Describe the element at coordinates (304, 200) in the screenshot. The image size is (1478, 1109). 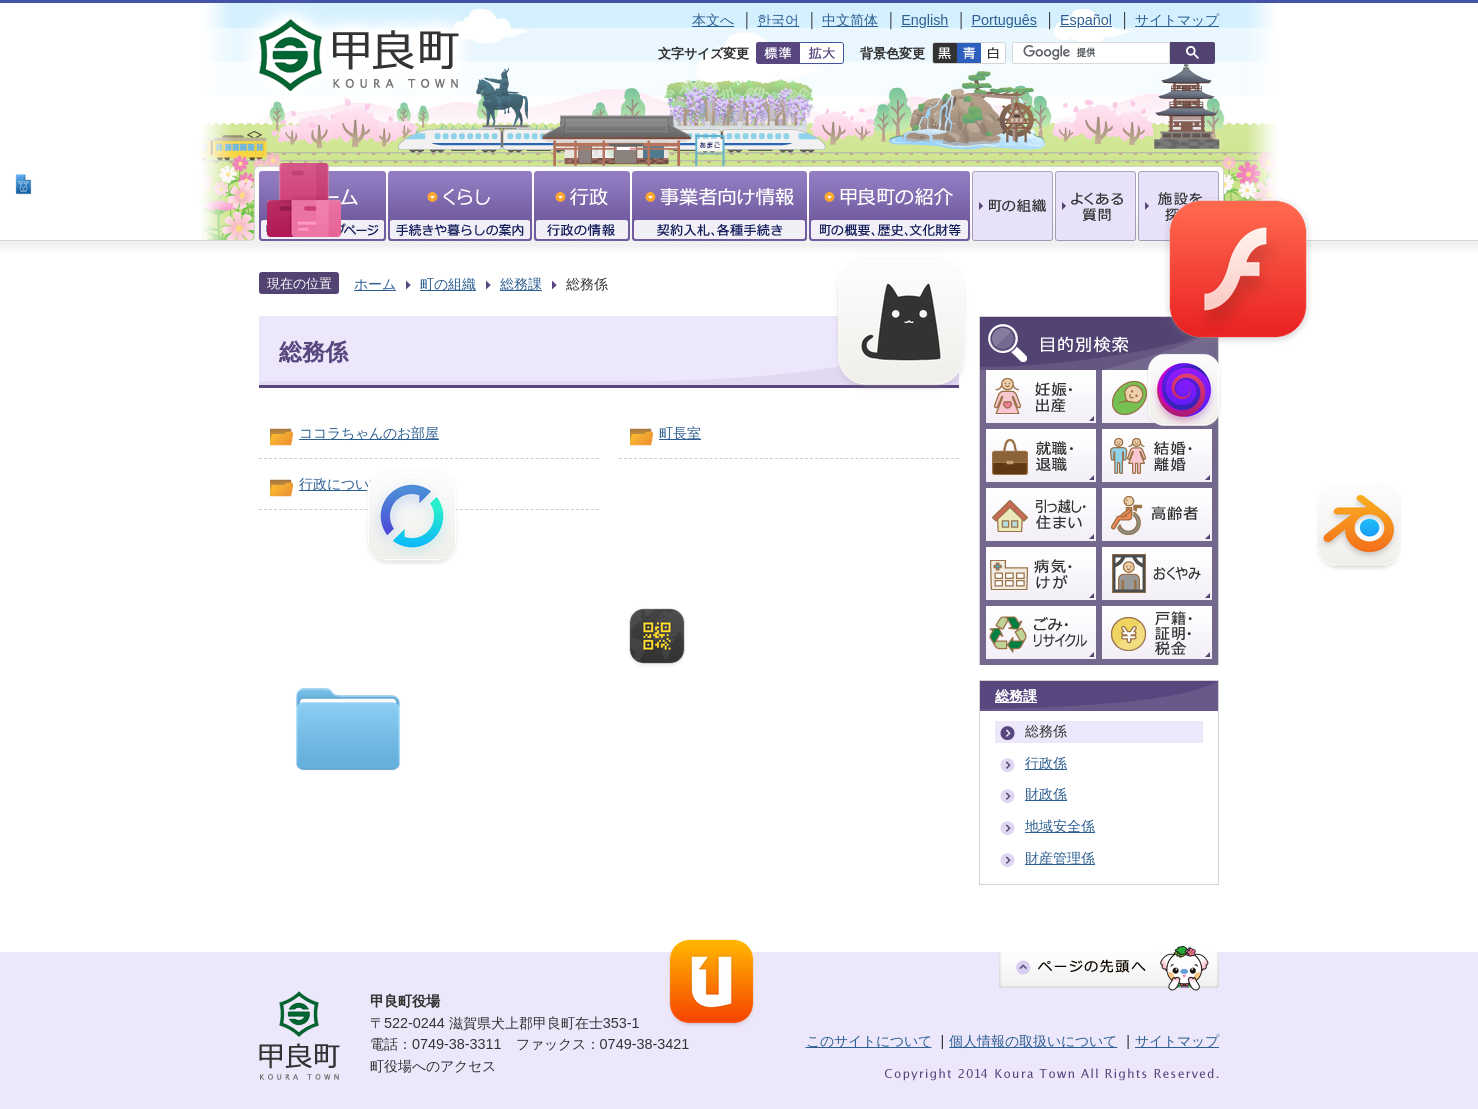
I see `open the artifacts app` at that location.